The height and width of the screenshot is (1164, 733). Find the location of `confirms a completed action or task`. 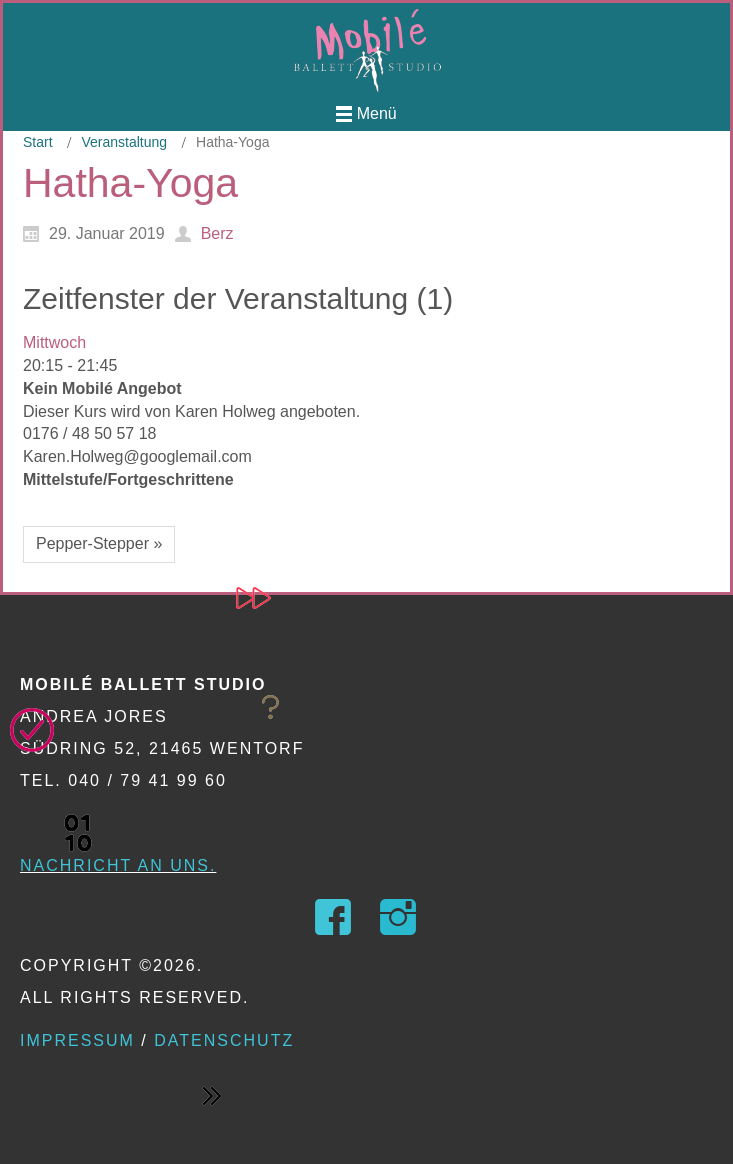

confirms a completed action or task is located at coordinates (32, 730).